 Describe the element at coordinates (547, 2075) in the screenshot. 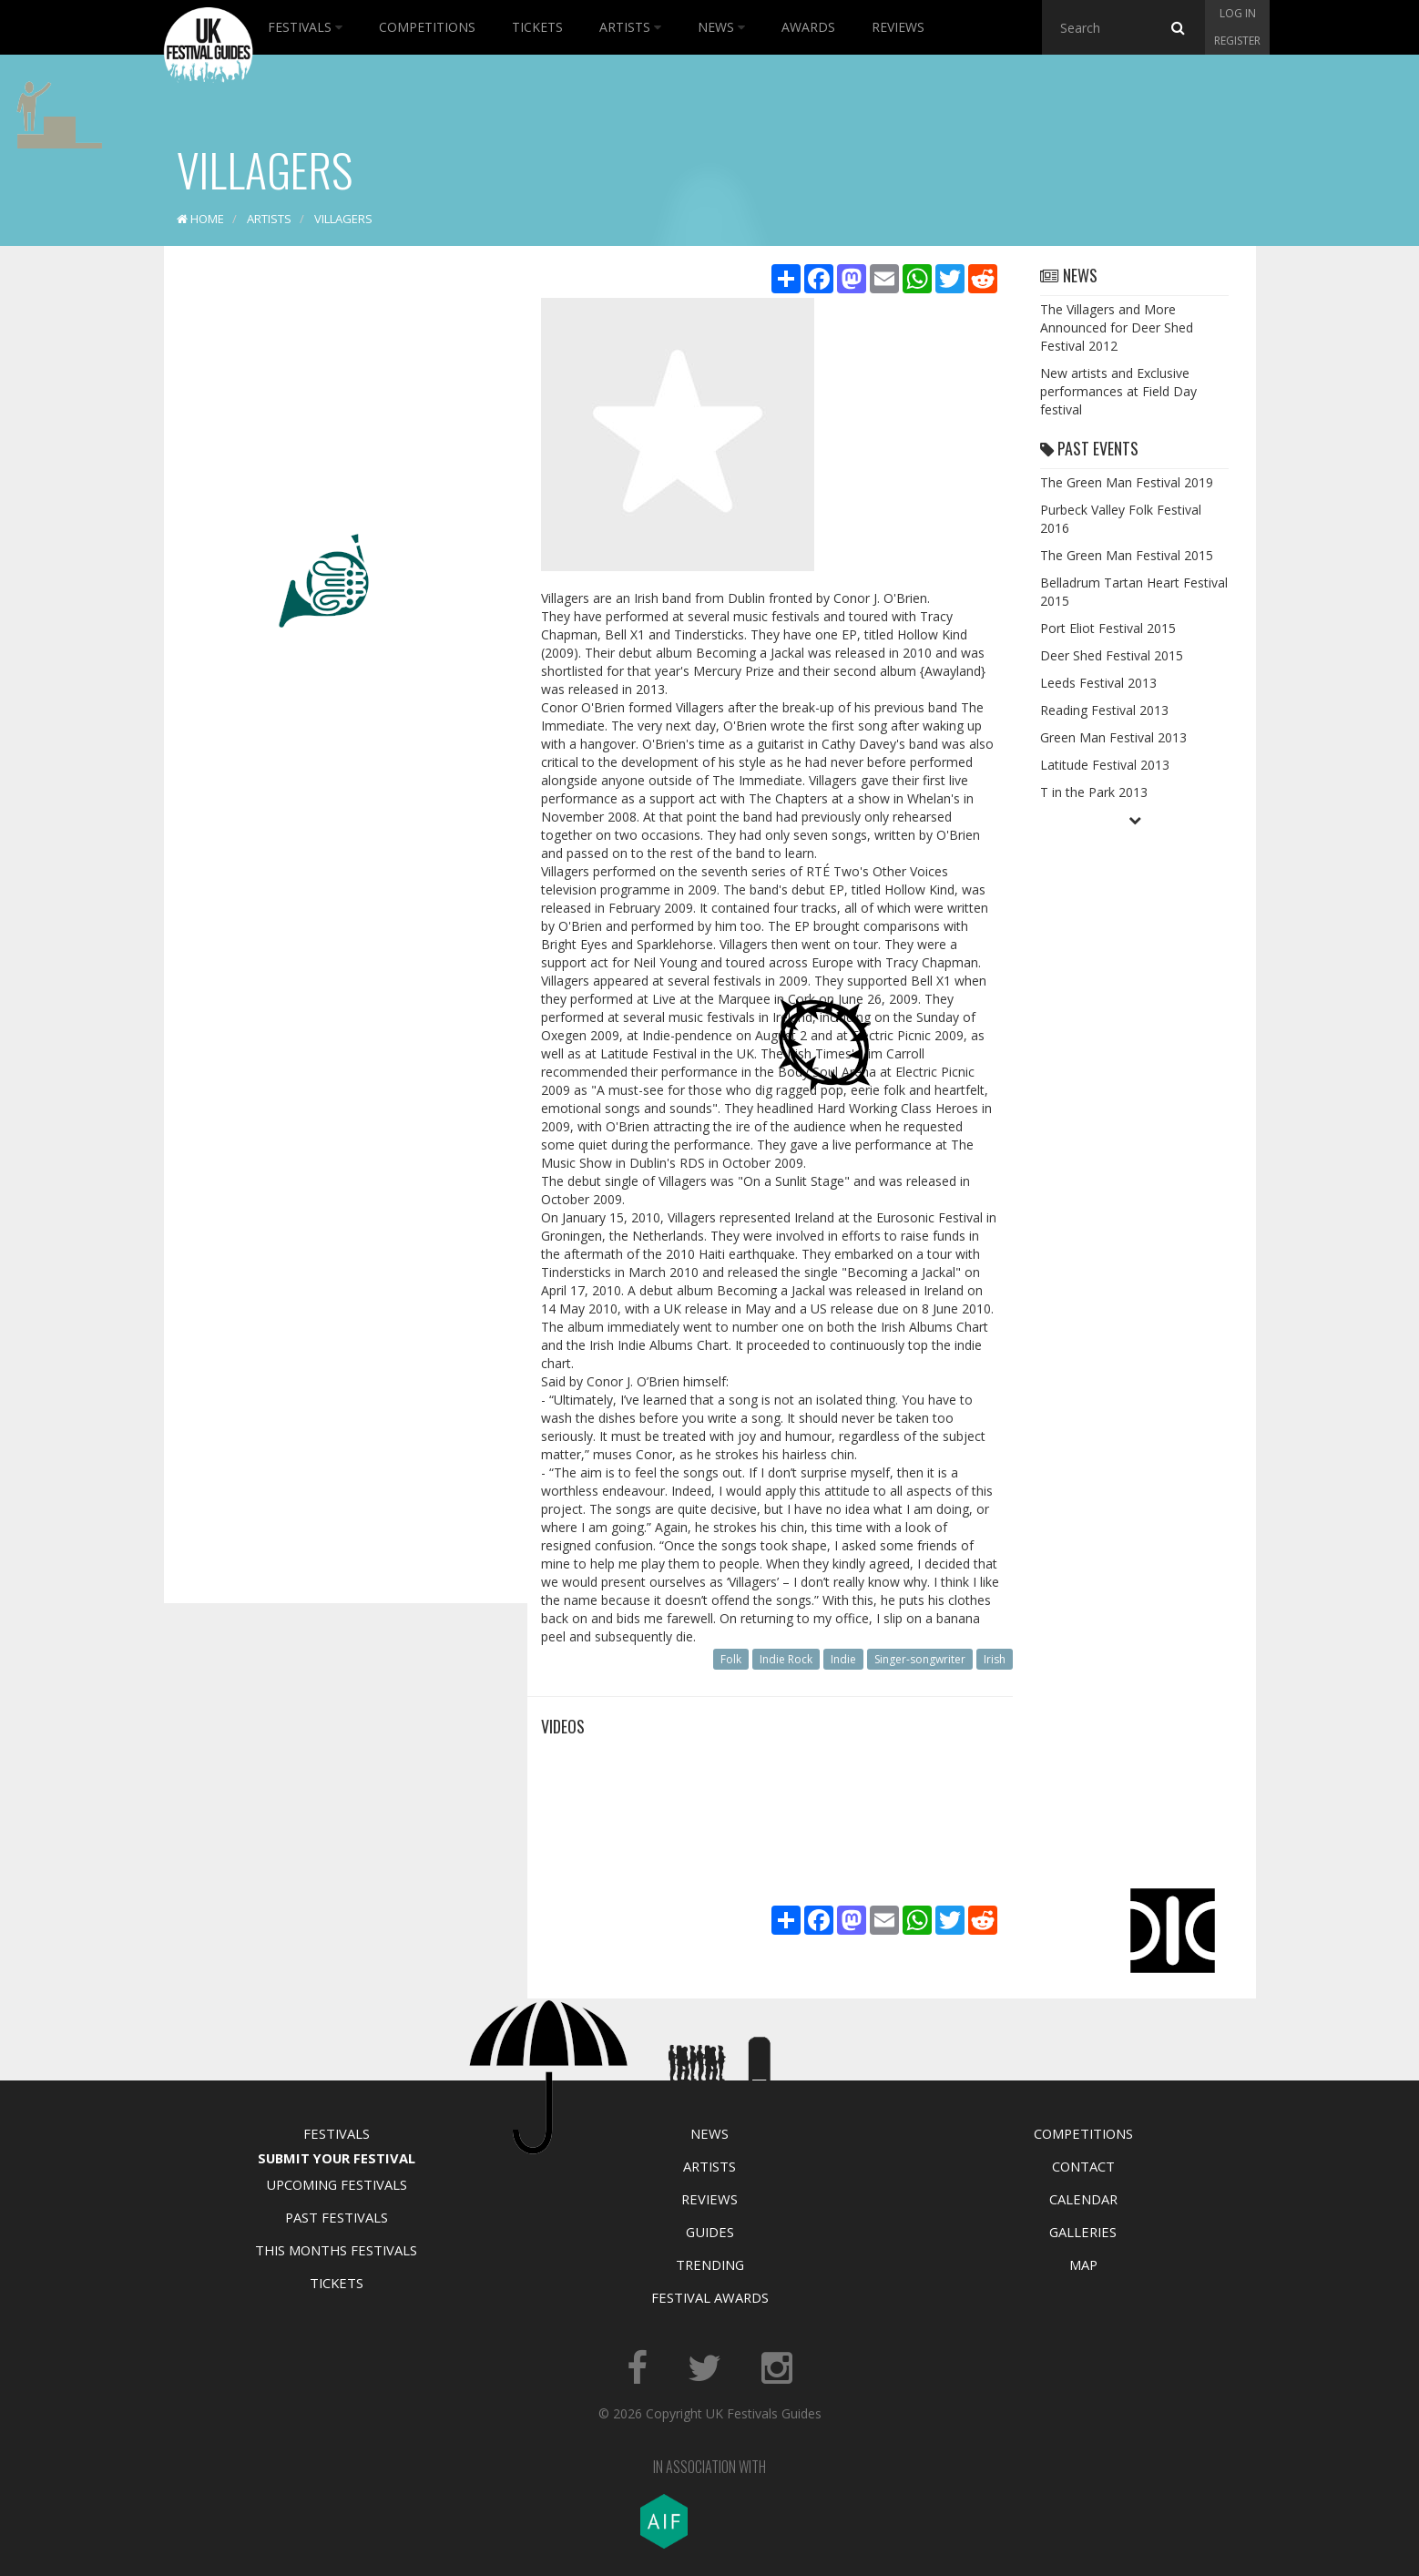

I see `view weather forecast or rain conditions` at that location.